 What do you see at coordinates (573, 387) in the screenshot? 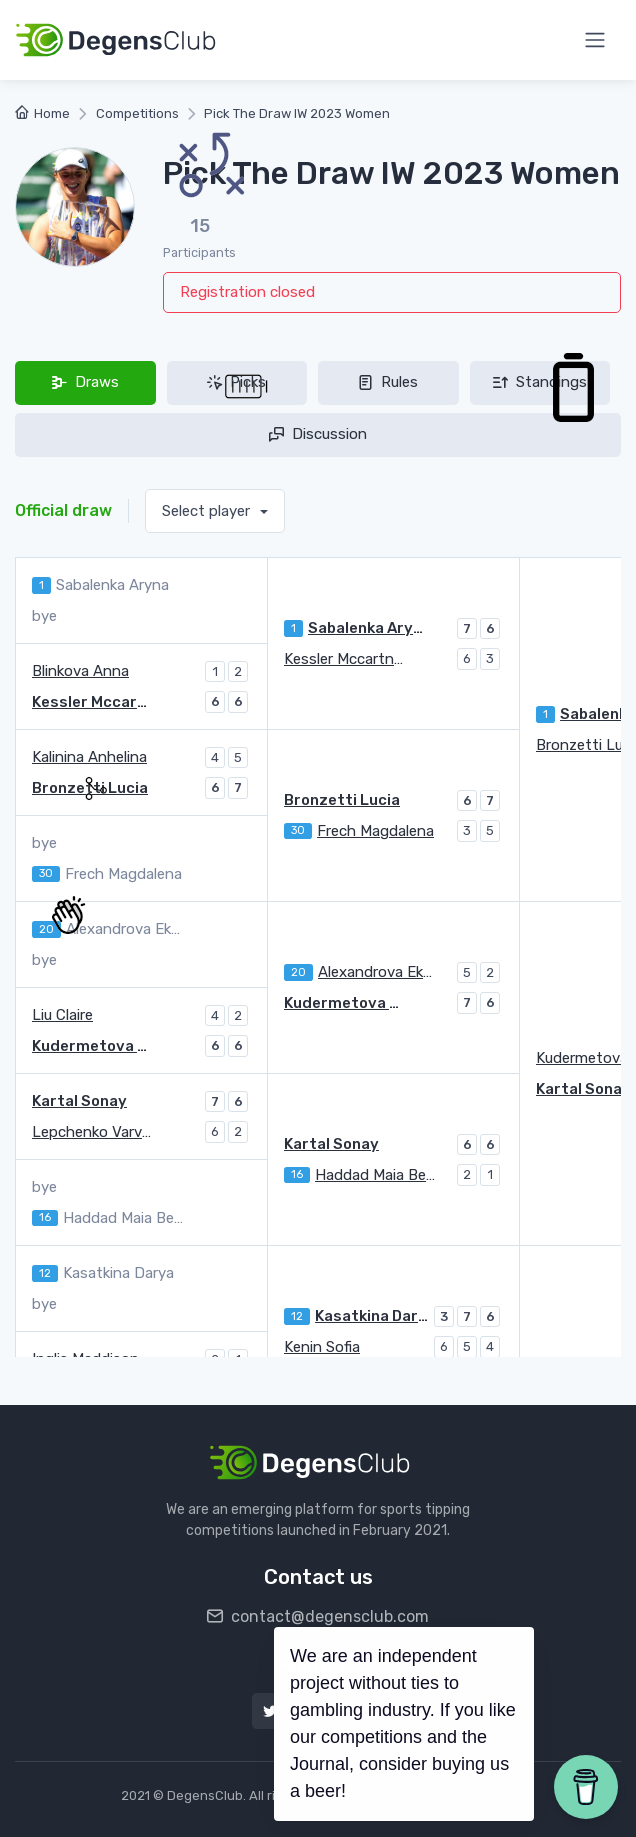
I see `indicates battery is empty or depleted` at bounding box center [573, 387].